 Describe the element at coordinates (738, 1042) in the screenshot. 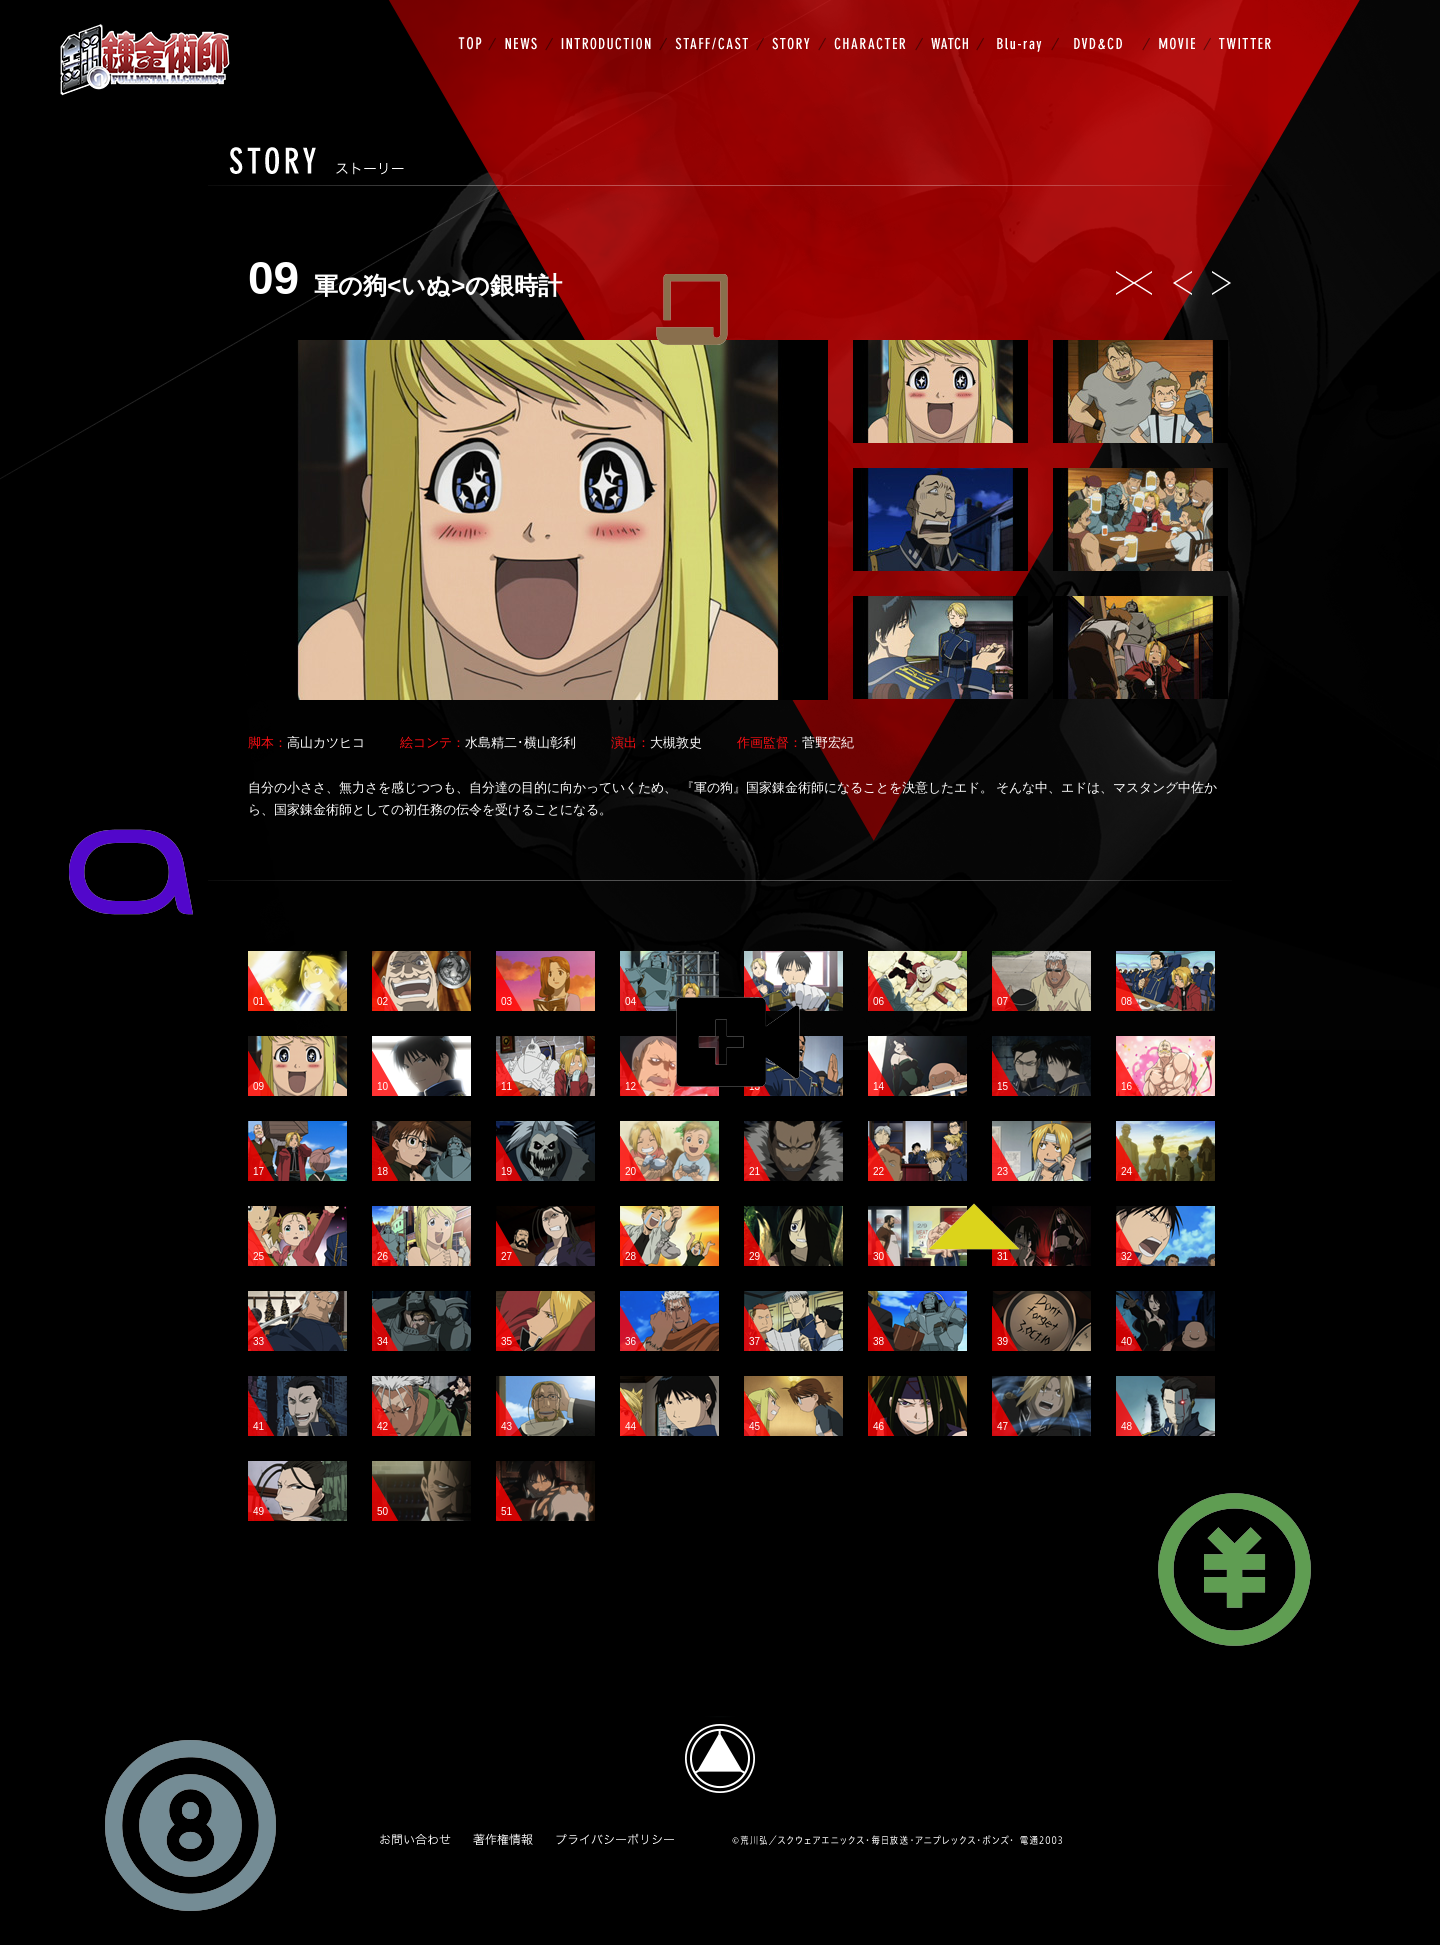

I see `add a new video recording` at that location.